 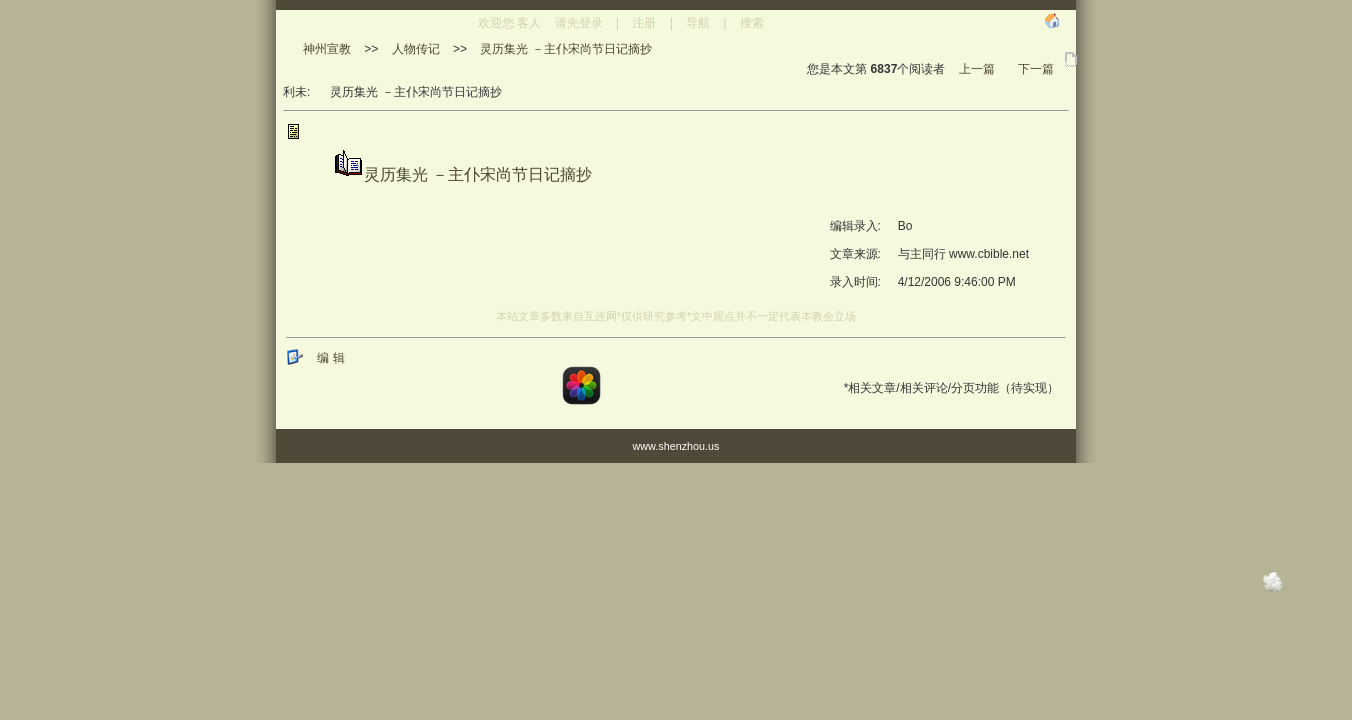 What do you see at coordinates (1071, 59) in the screenshot?
I see `access your templates folder` at bounding box center [1071, 59].